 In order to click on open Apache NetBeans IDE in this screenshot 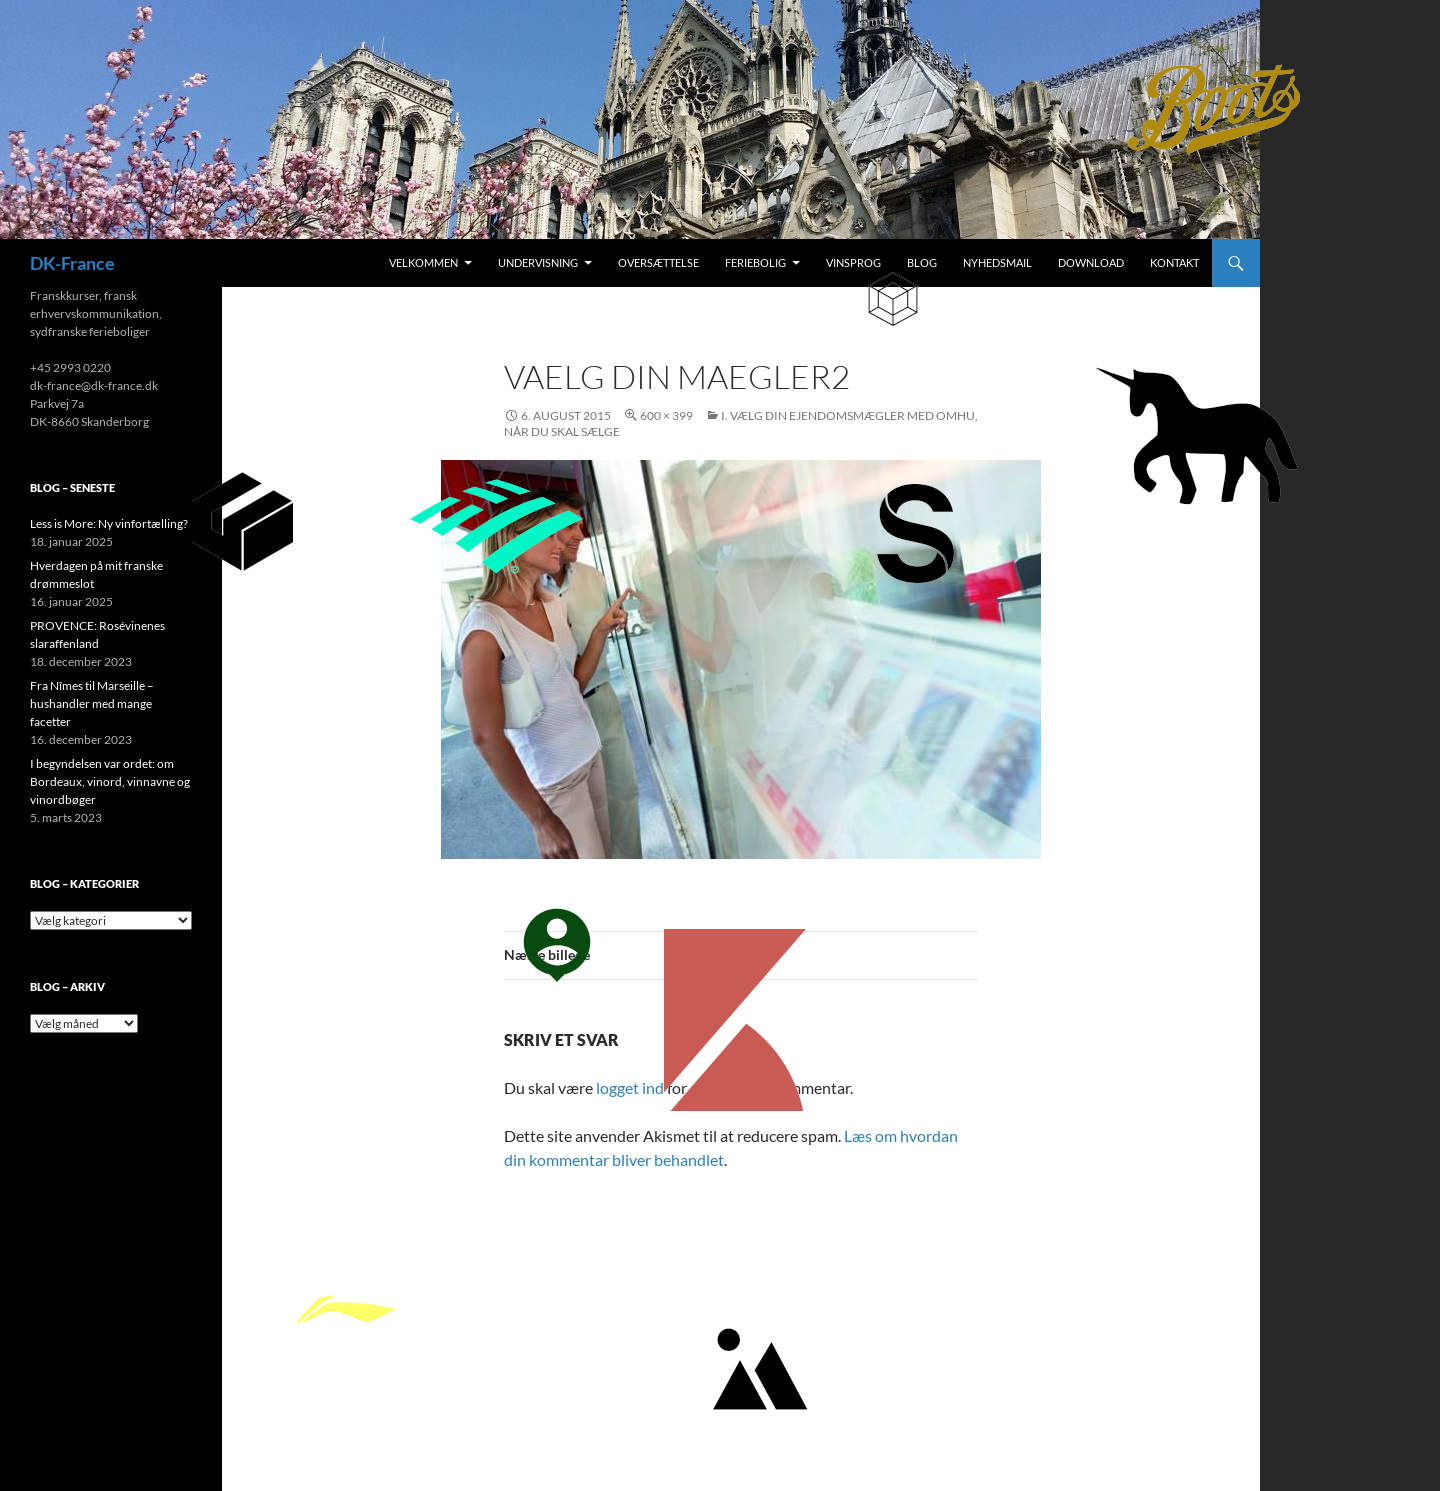, I will do `click(893, 299)`.